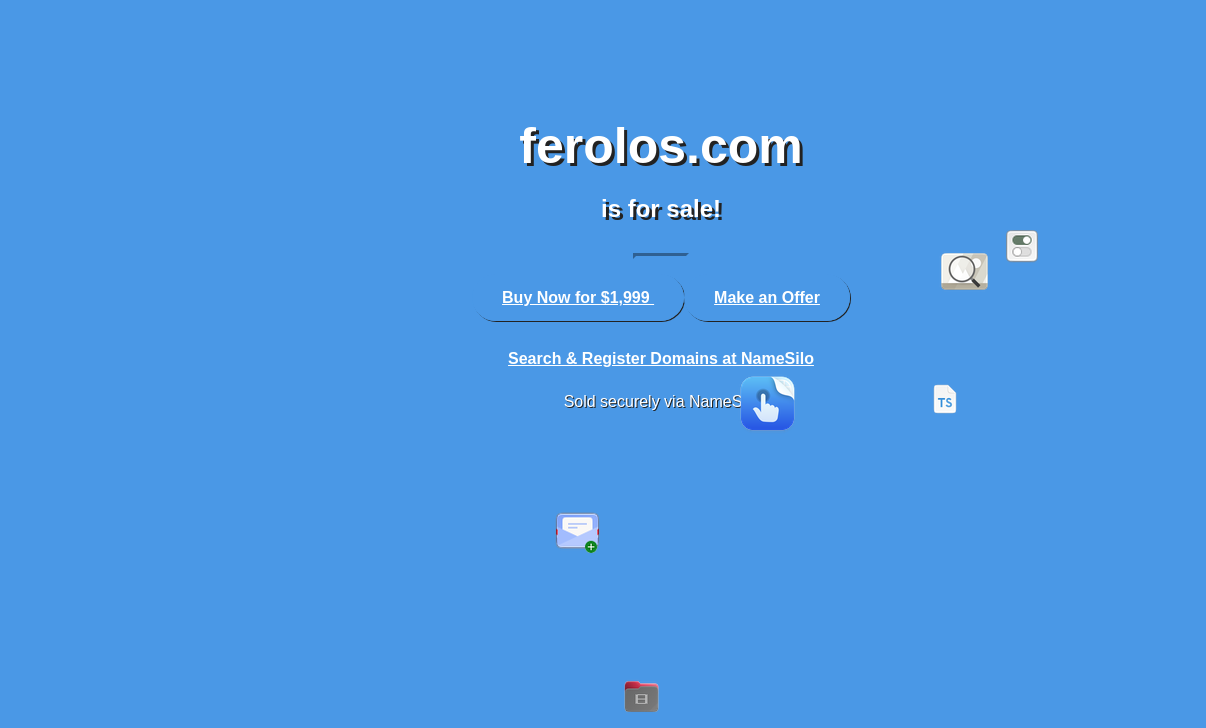 This screenshot has height=728, width=1206. I want to click on open touchscreen settings and preferences, so click(767, 403).